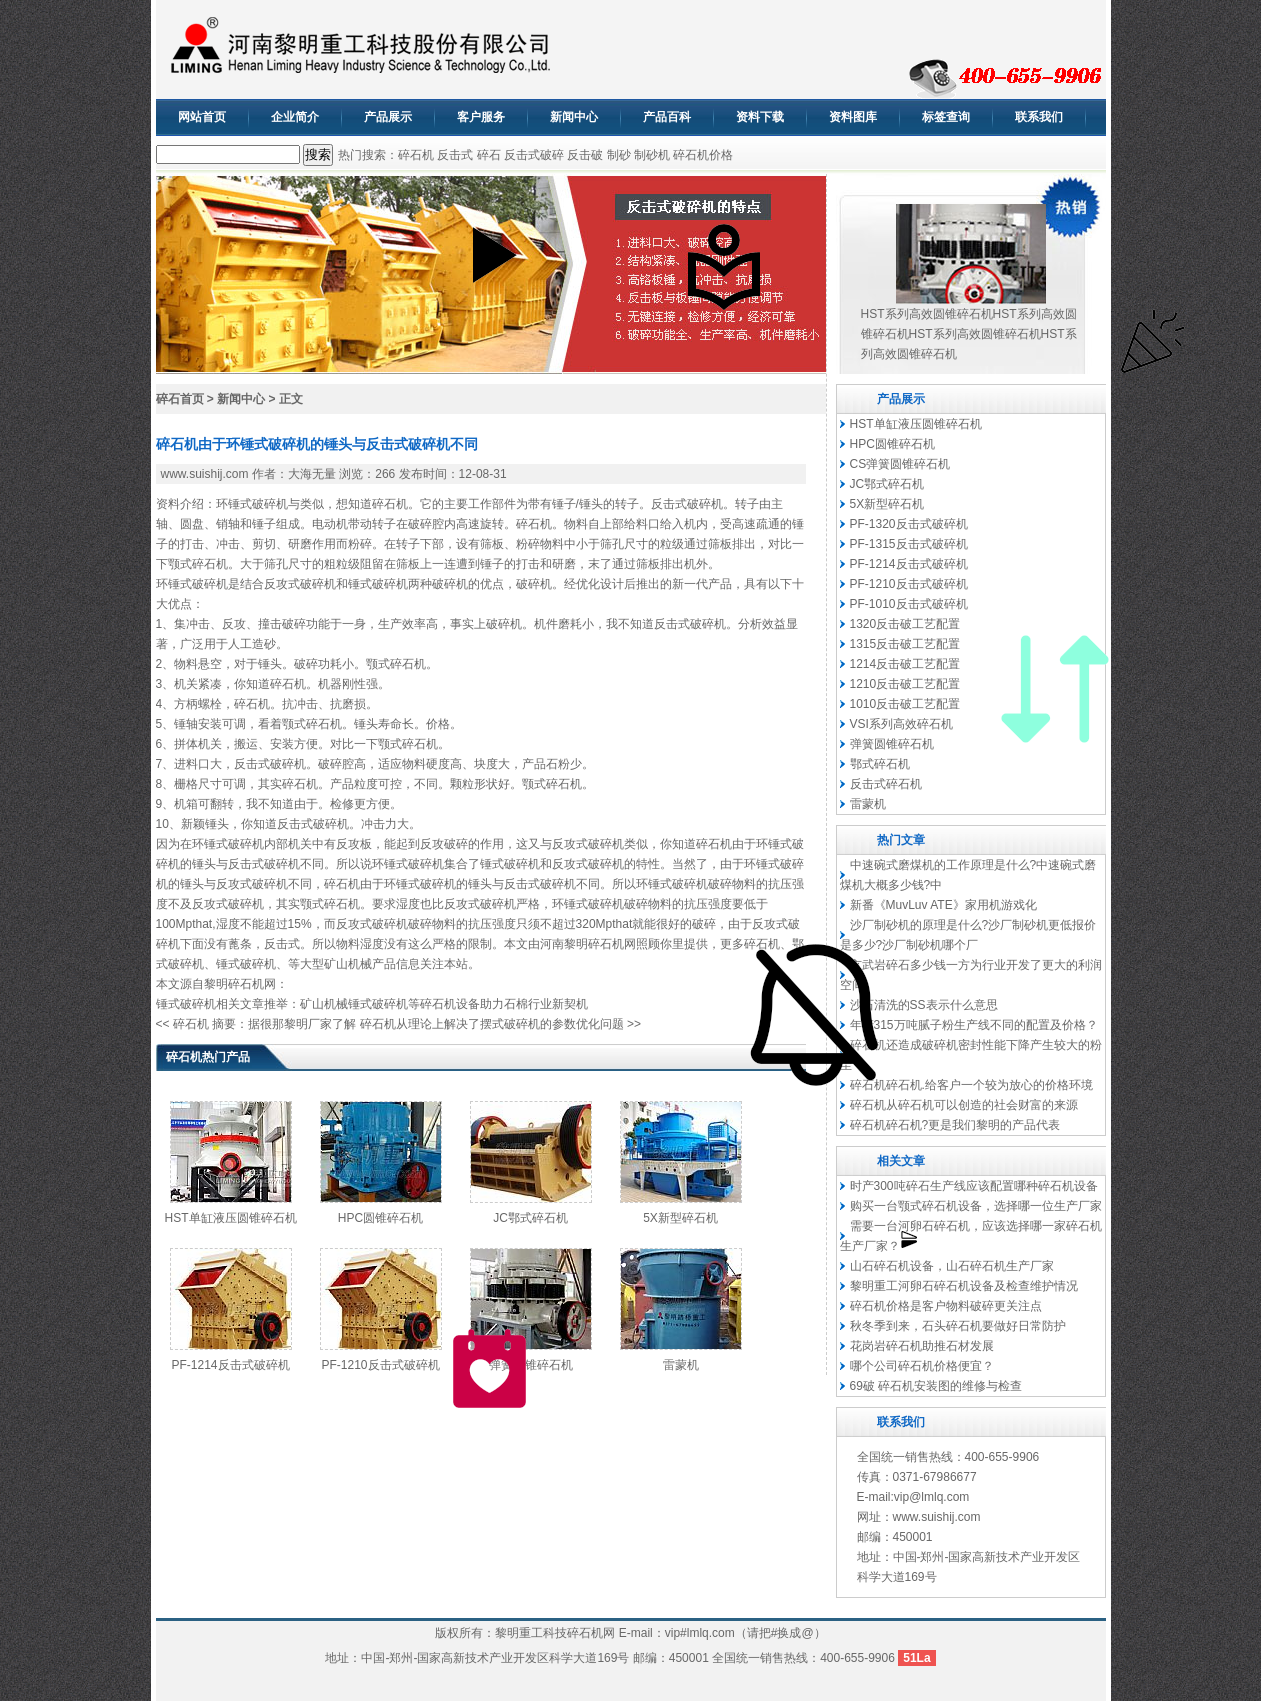 This screenshot has width=1261, height=1701. I want to click on sort items in ascending or descending order, so click(1055, 689).